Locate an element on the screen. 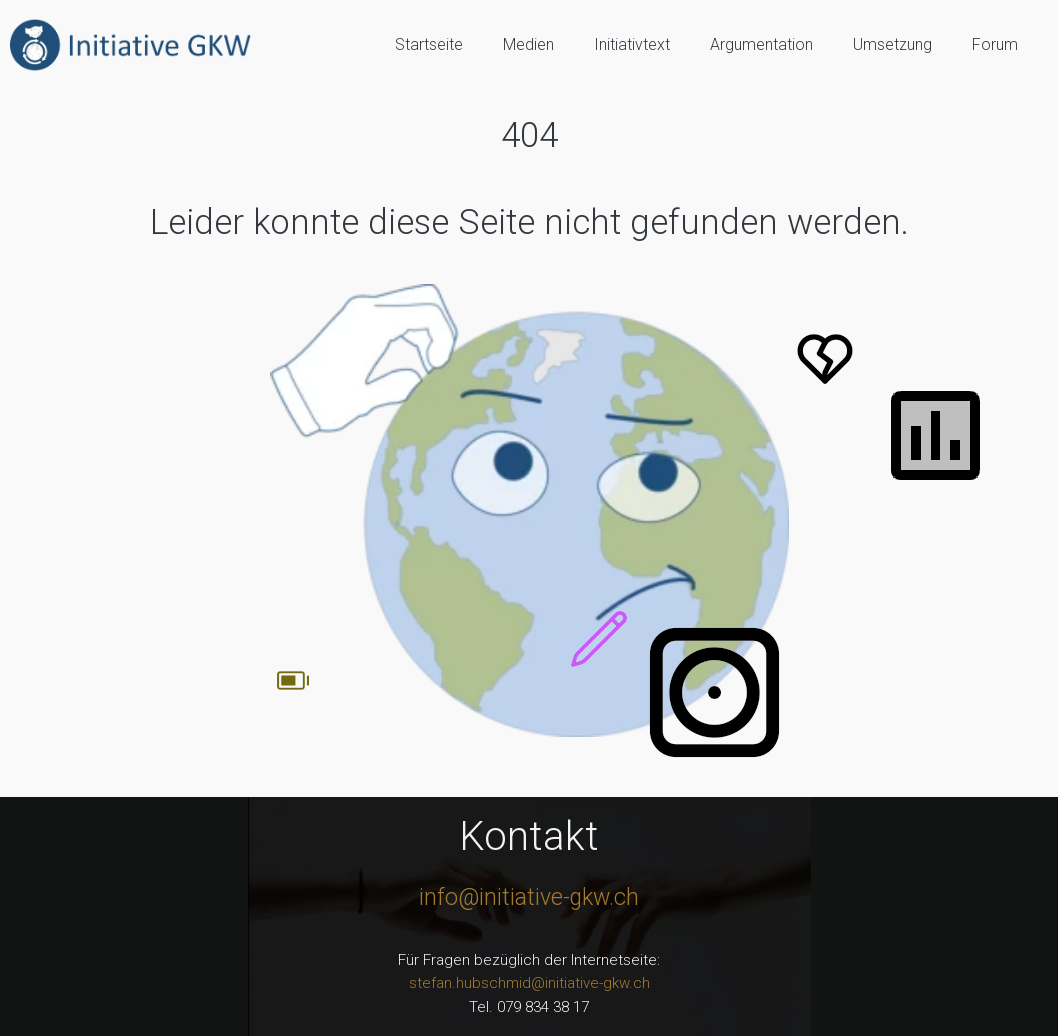  remove from favorites is located at coordinates (825, 359).